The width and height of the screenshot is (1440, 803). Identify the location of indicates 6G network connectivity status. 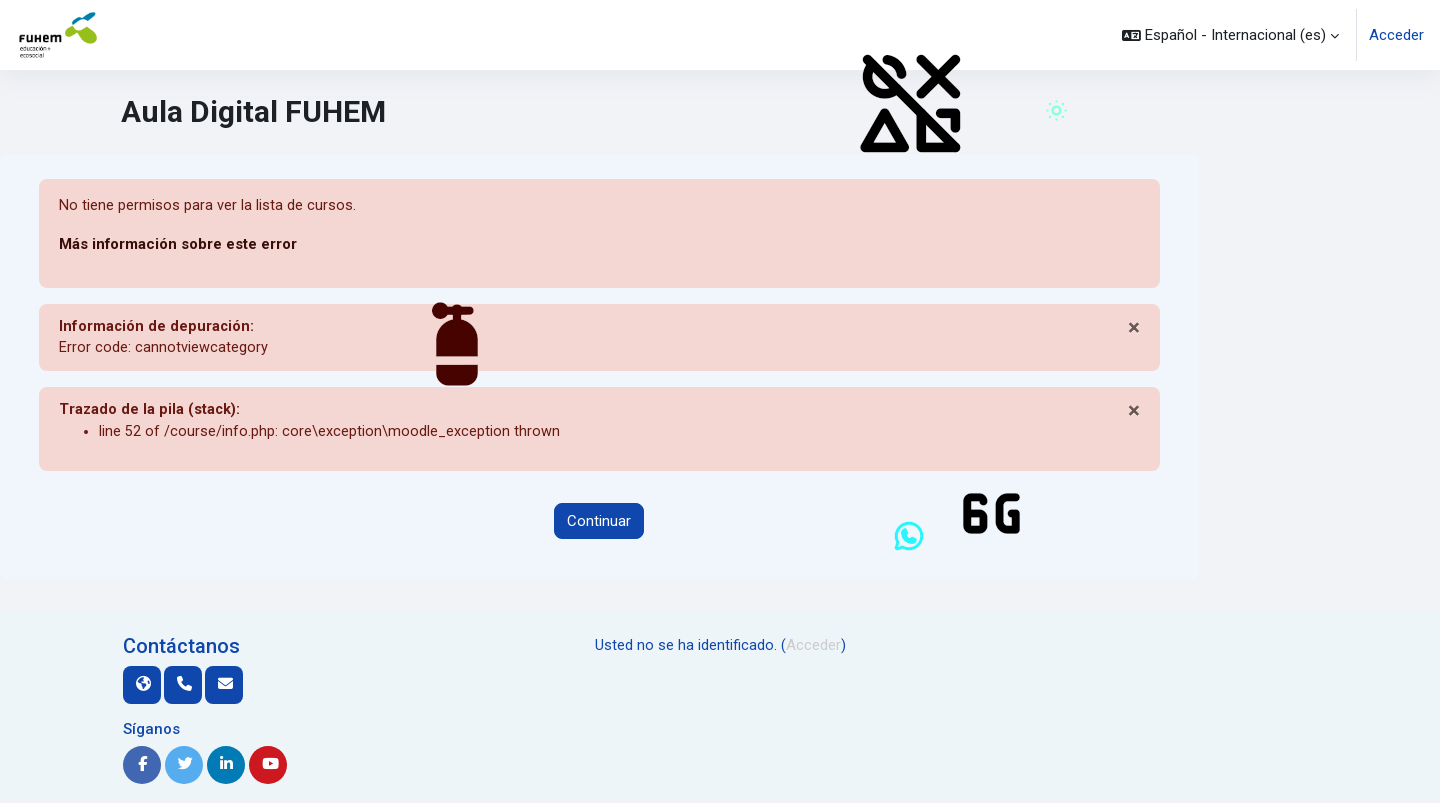
(991, 513).